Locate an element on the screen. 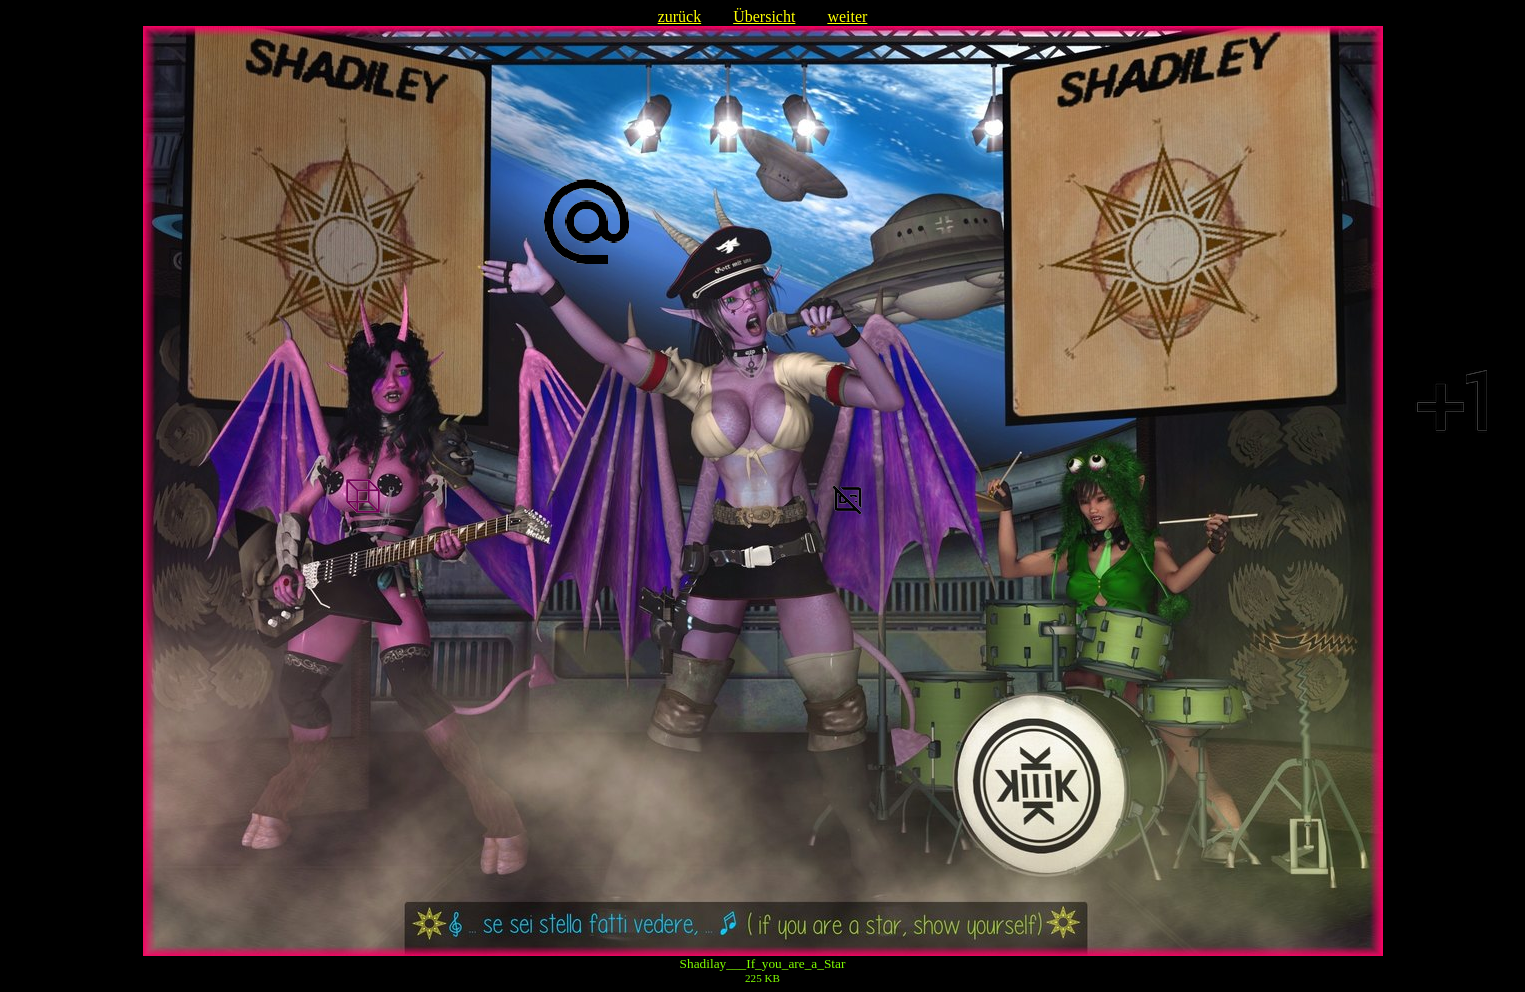 The height and width of the screenshot is (992, 1525). closed captions are disabled is located at coordinates (848, 499).